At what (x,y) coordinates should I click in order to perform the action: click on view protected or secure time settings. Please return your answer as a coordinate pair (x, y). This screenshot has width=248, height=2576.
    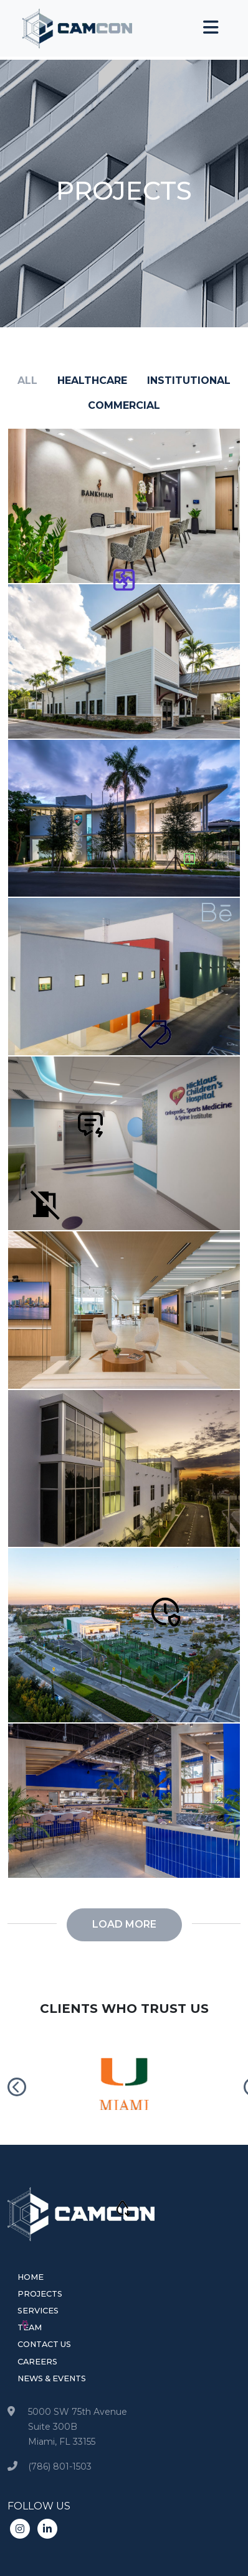
    Looking at the image, I should click on (165, 1612).